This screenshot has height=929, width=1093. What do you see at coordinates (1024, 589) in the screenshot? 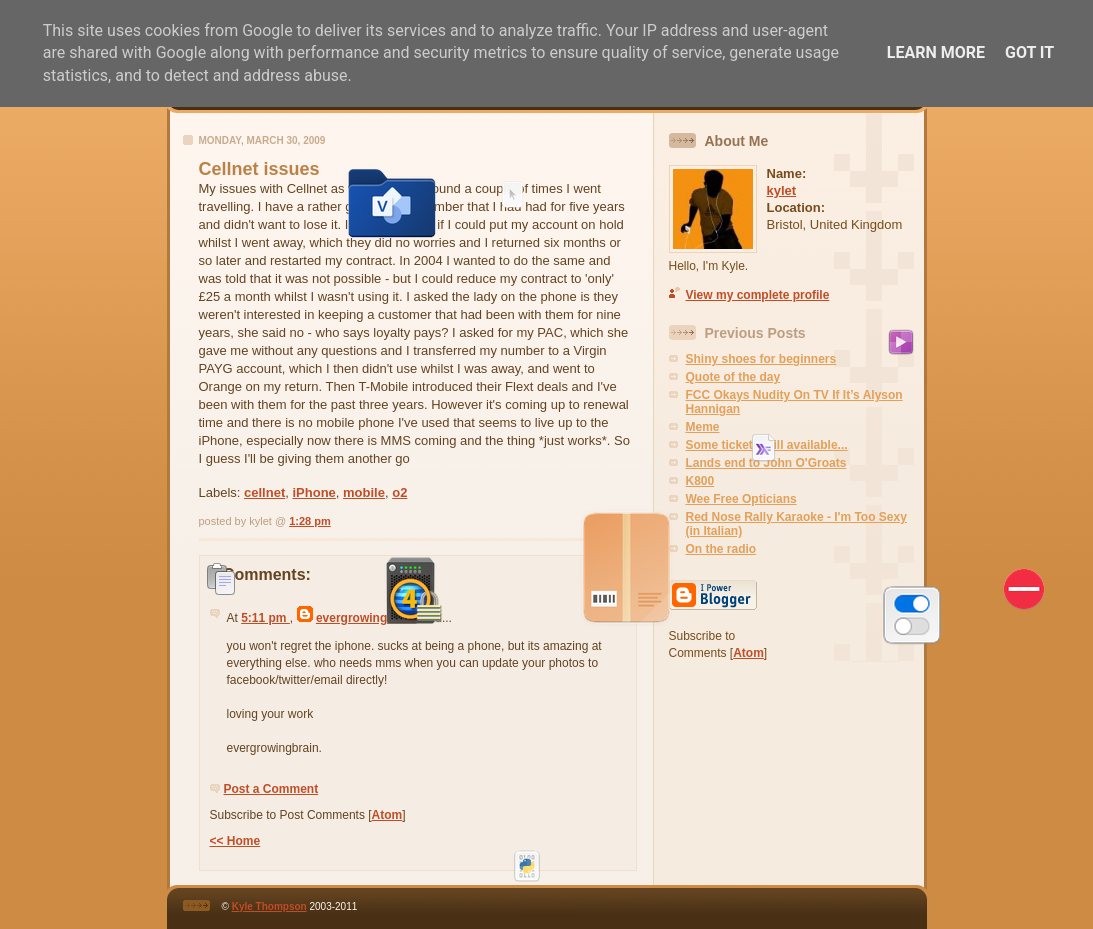
I see `indicates an error has occurred` at bounding box center [1024, 589].